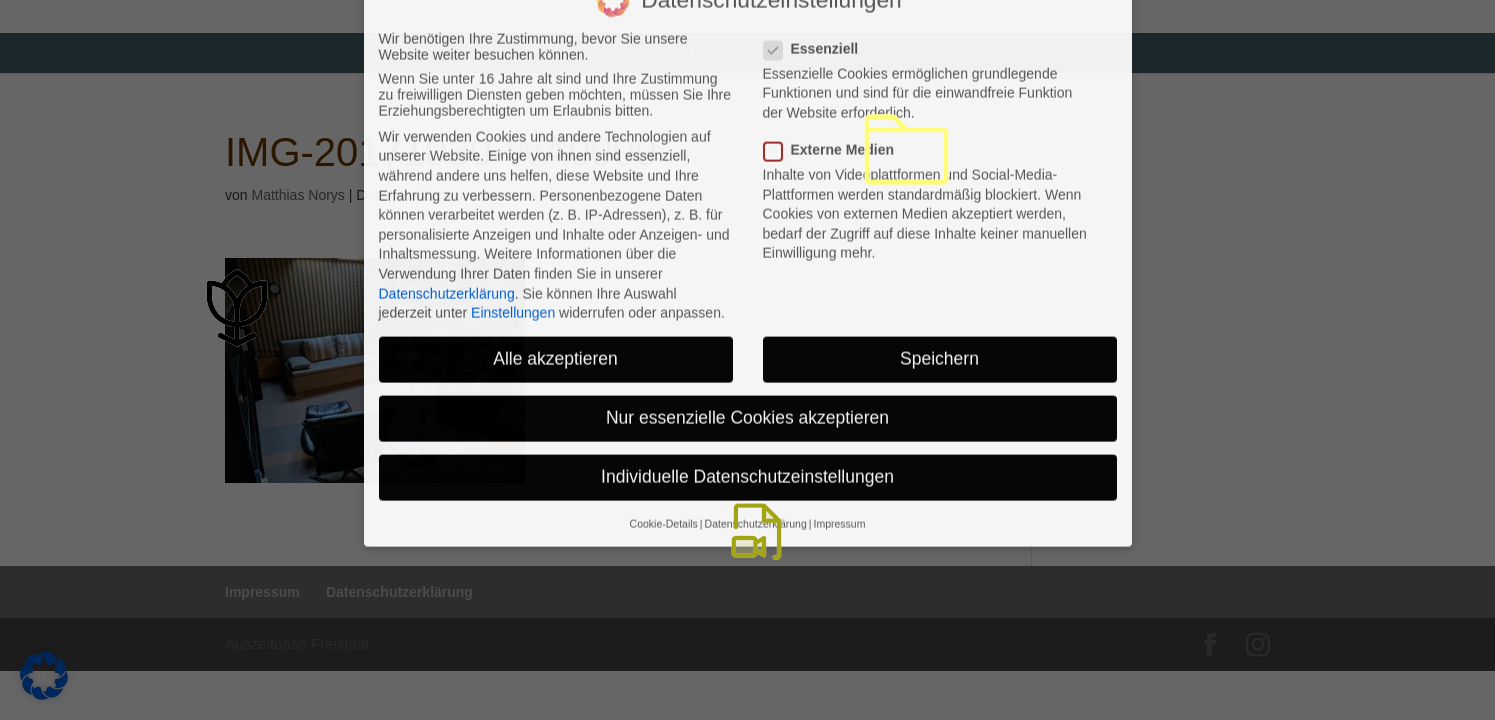 The image size is (1495, 720). What do you see at coordinates (906, 149) in the screenshot?
I see `open folder to view files` at bounding box center [906, 149].